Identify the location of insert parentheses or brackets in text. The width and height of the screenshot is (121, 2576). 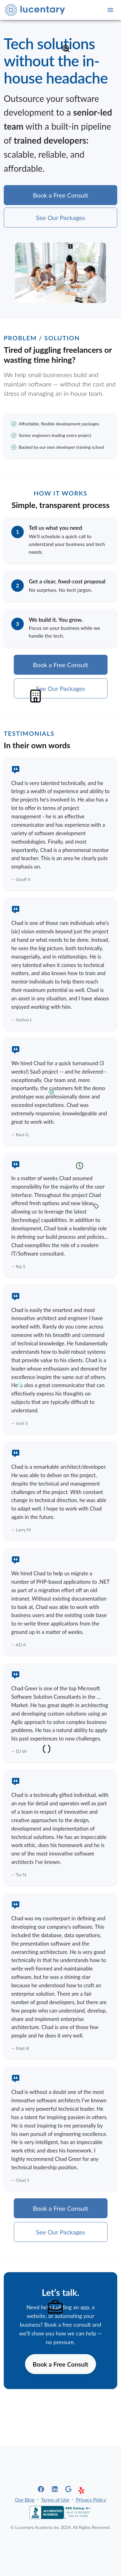
(47, 1749).